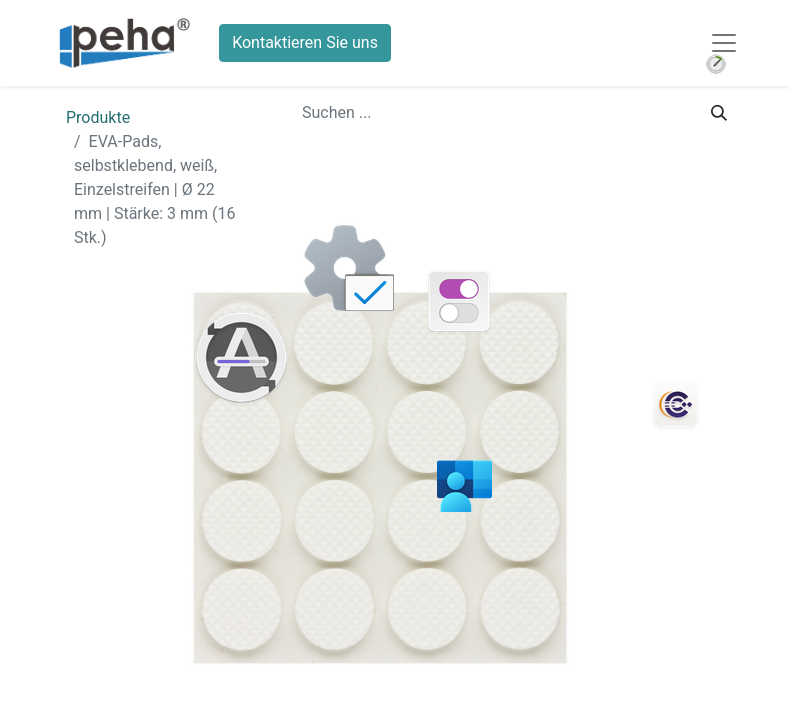  Describe the element at coordinates (459, 301) in the screenshot. I see `open unity tweak tool settings` at that location.